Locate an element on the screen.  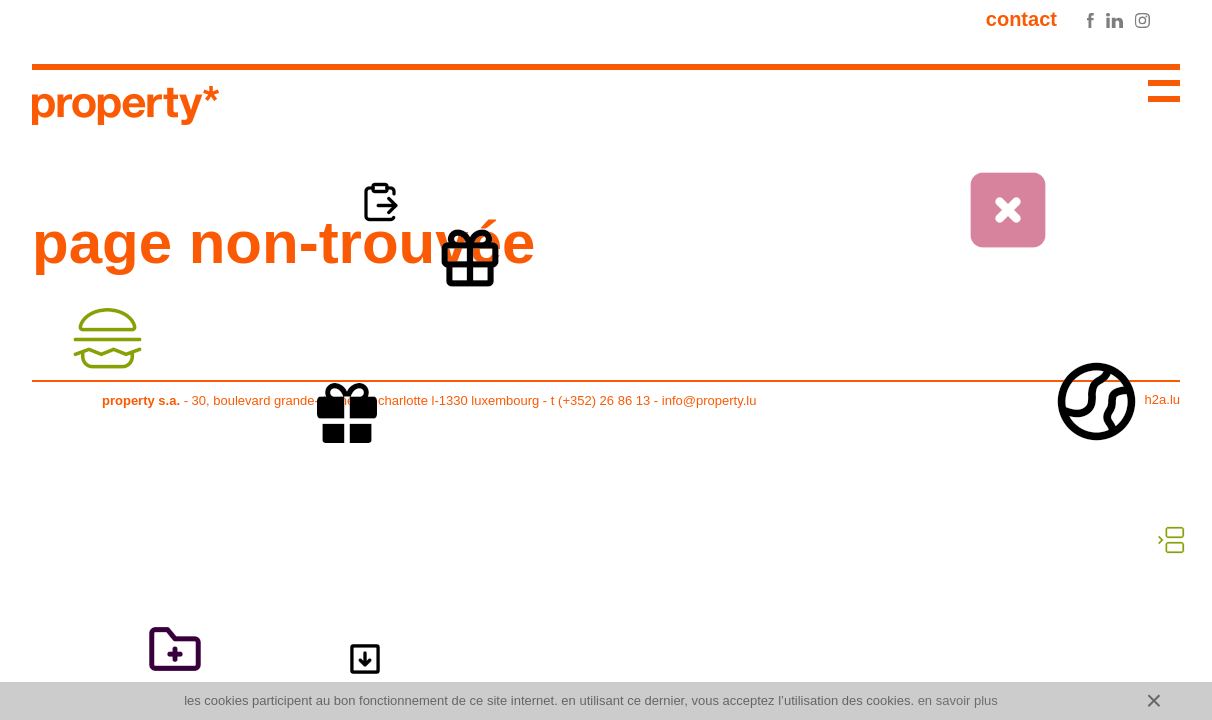
view gifts or rewards is located at coordinates (470, 258).